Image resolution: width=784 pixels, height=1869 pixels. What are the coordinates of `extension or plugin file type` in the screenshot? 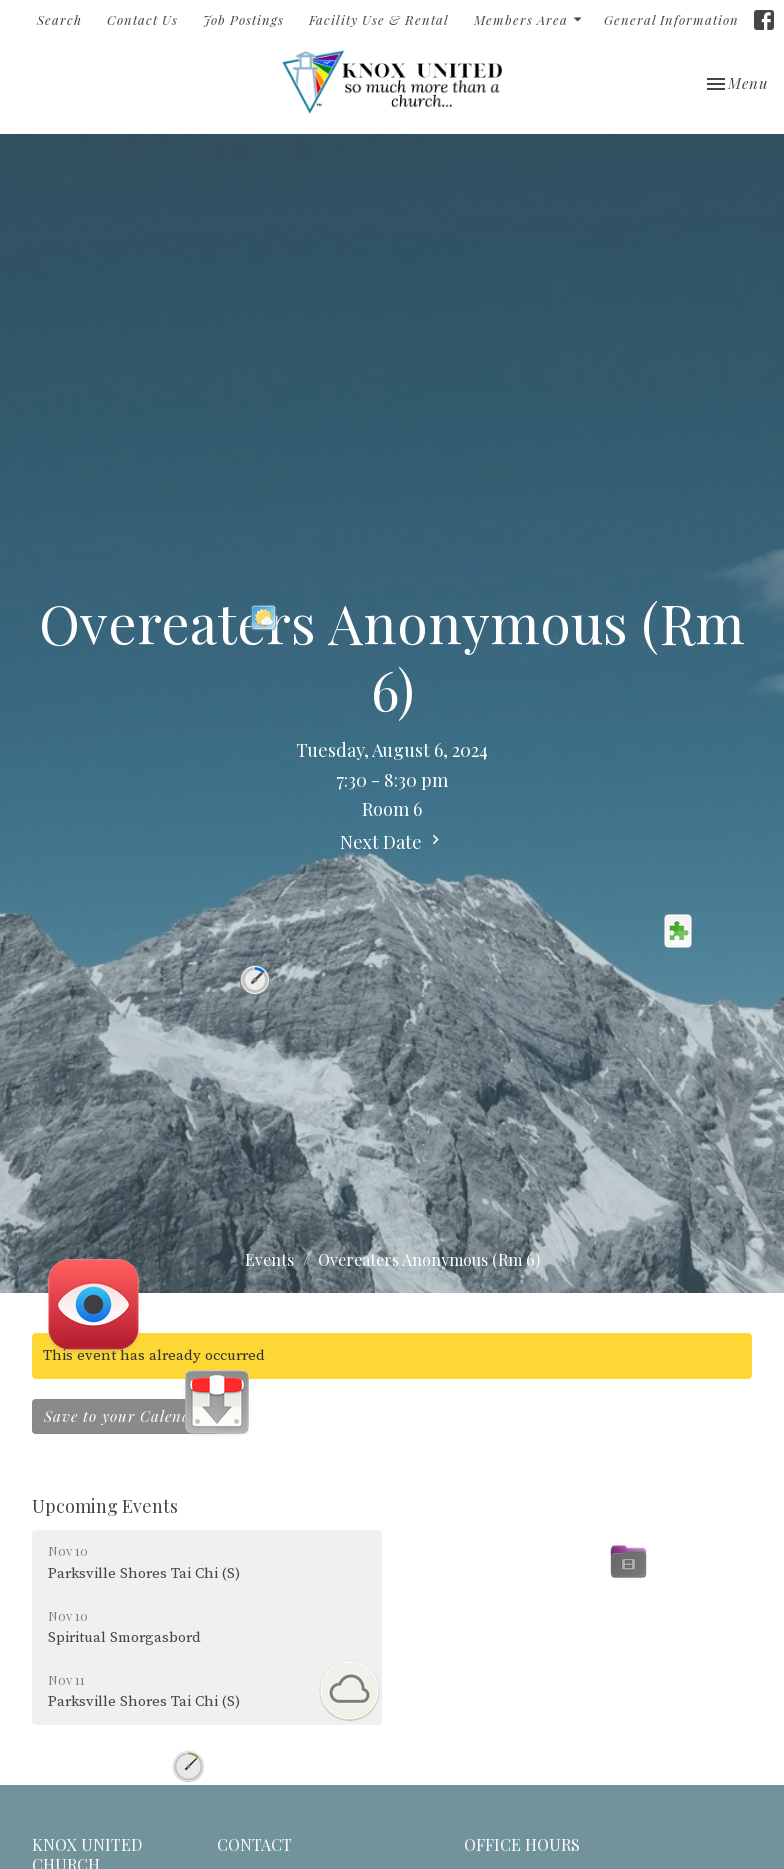 It's located at (678, 931).